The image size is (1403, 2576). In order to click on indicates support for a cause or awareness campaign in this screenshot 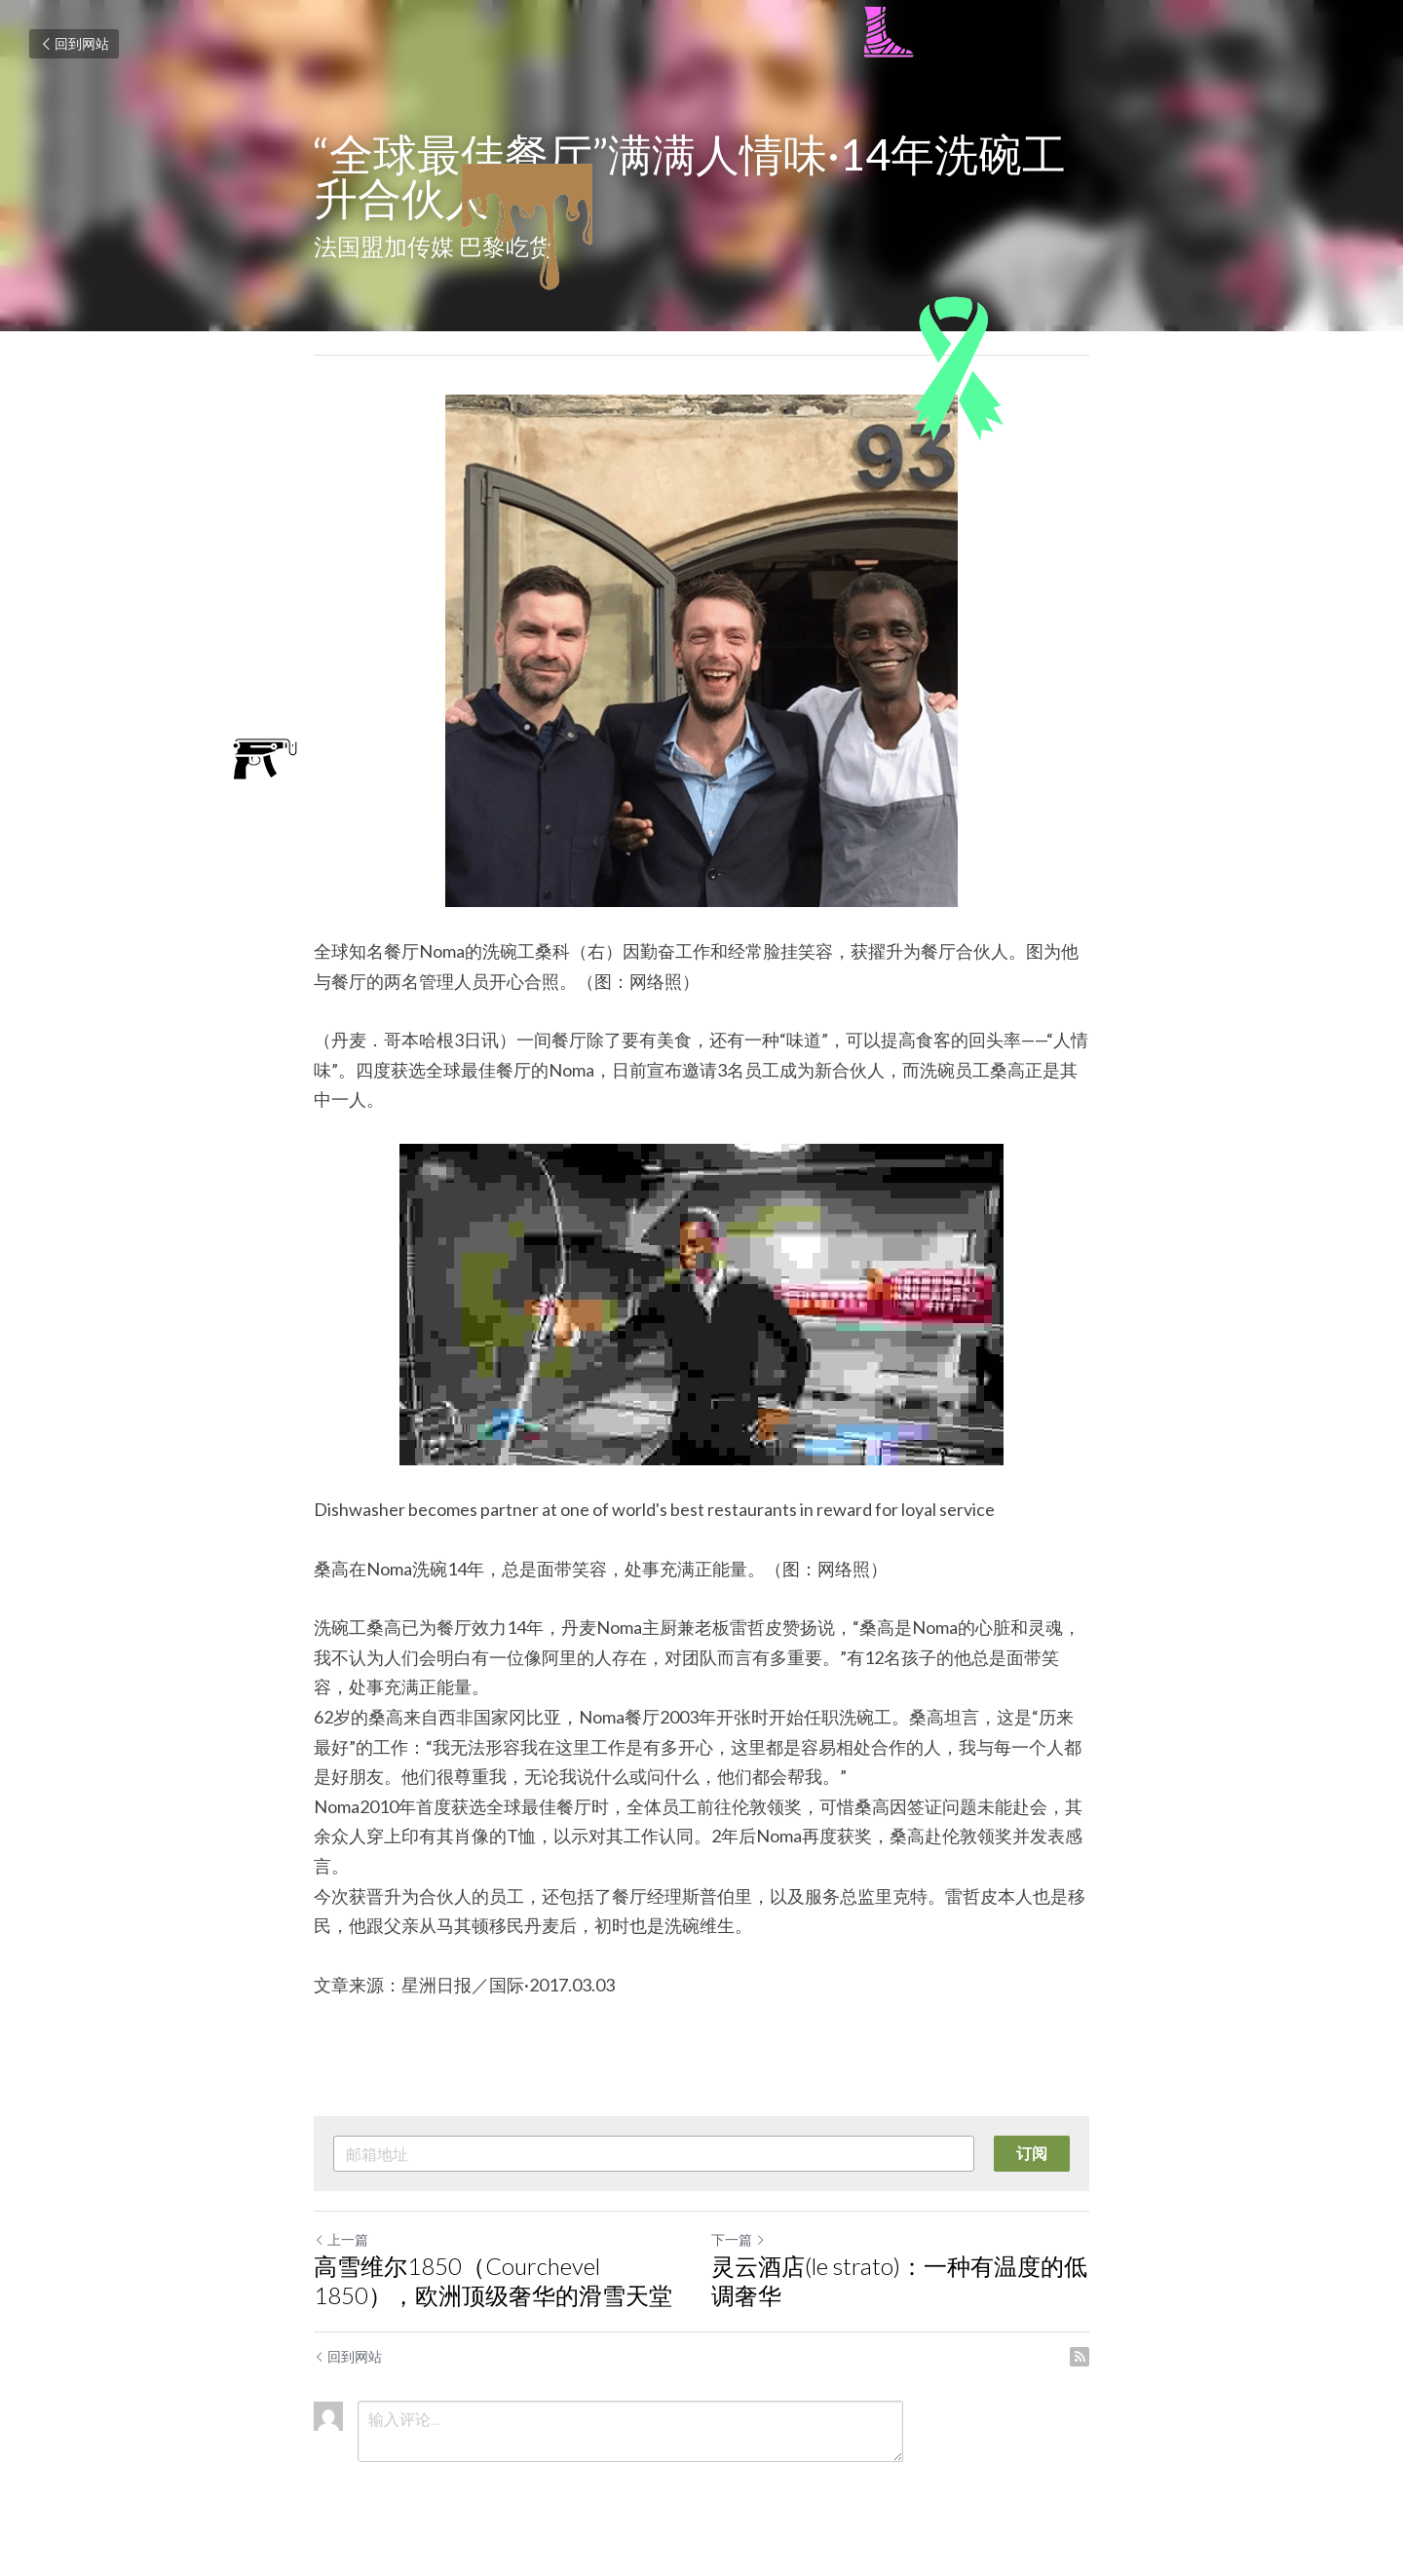, I will do `click(957, 369)`.